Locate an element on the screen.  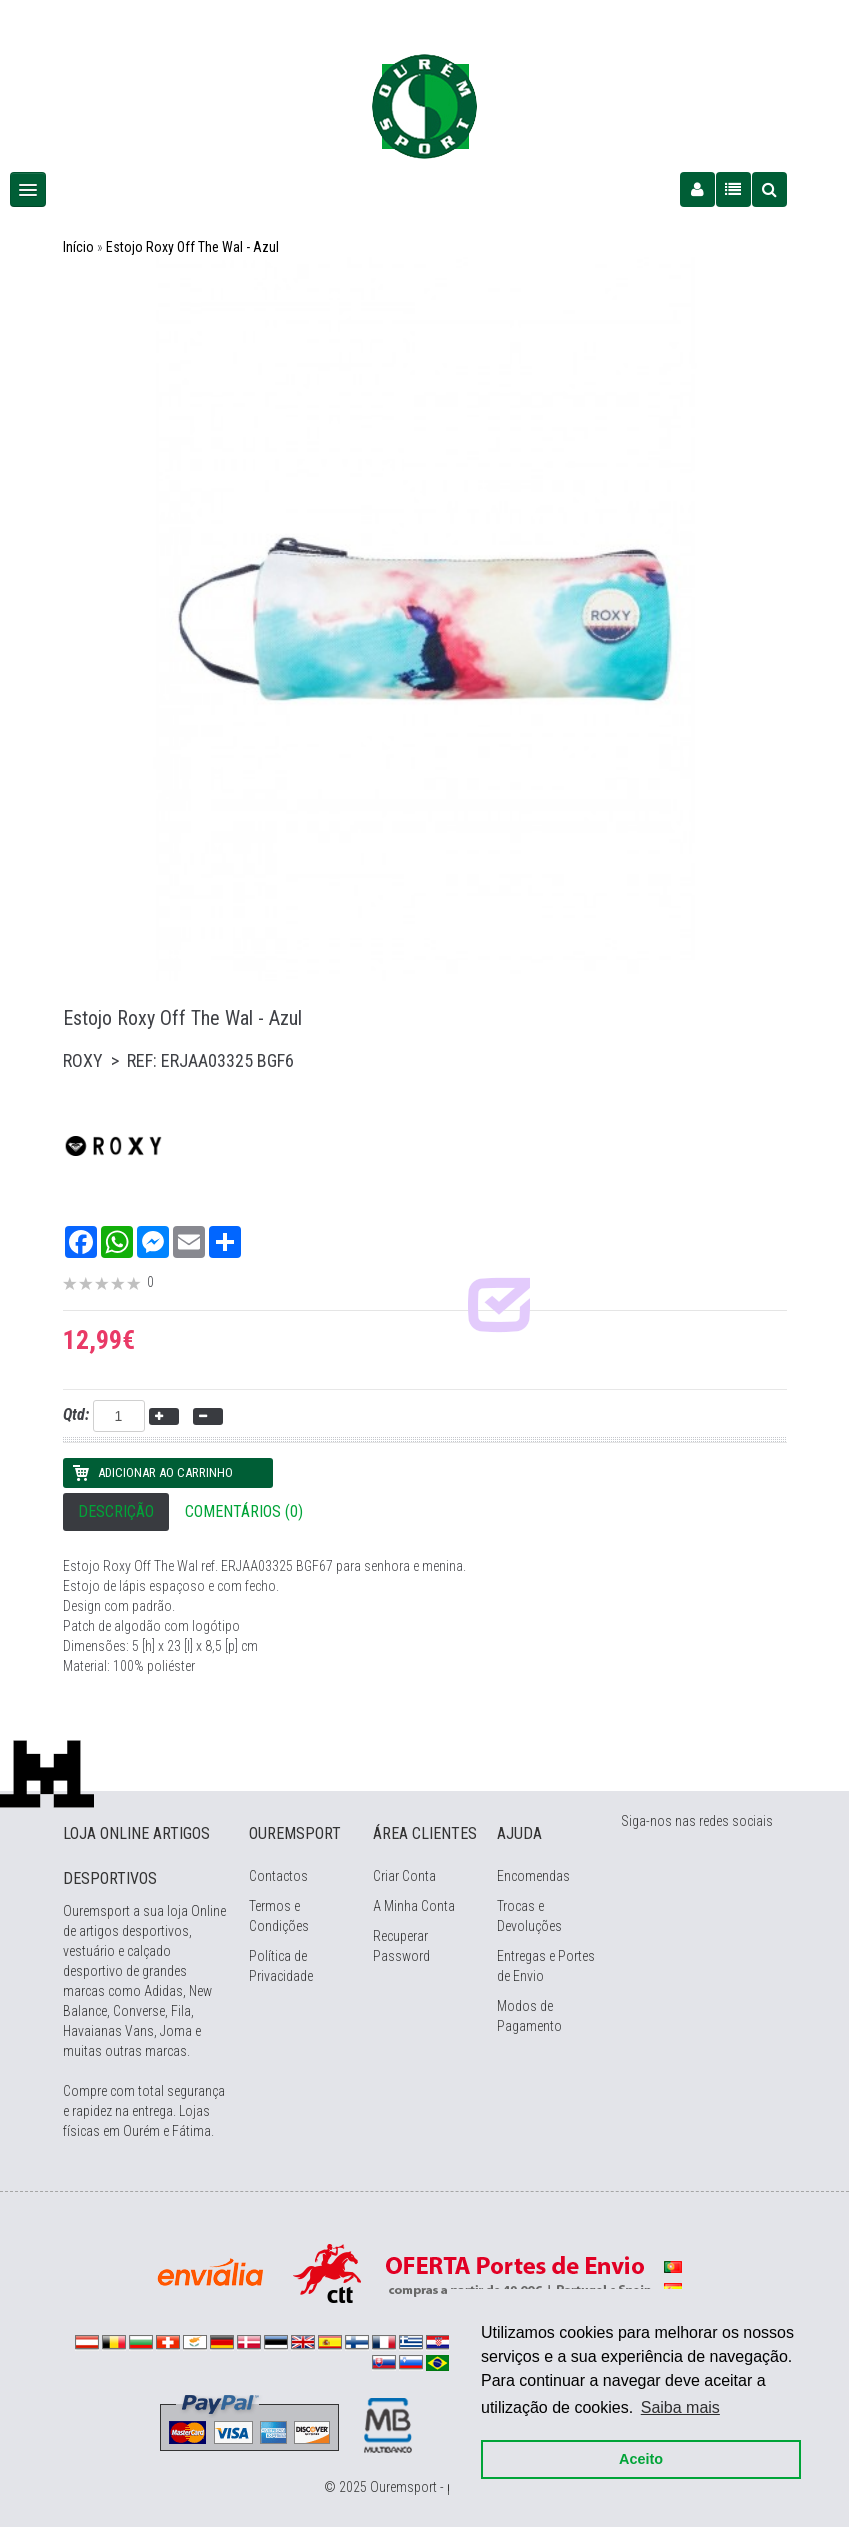
helpdesk logo - customer support platform is located at coordinates (499, 1305).